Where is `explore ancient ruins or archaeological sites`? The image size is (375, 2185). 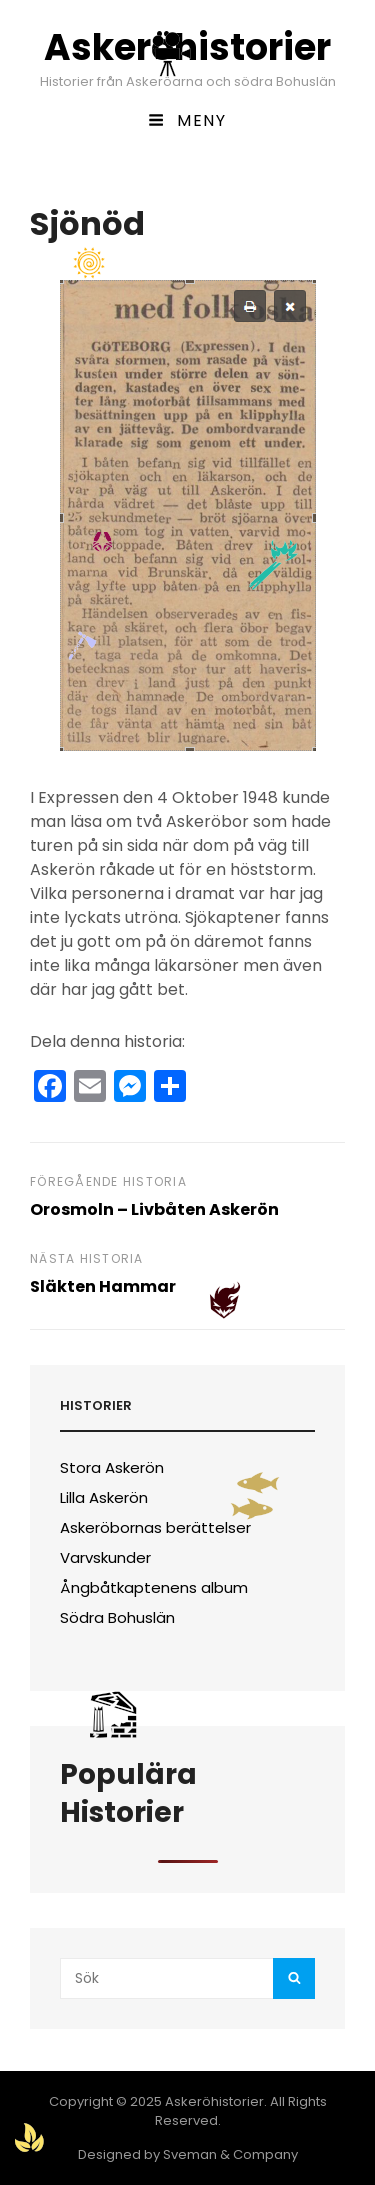 explore ancient ruins or archaeological sites is located at coordinates (113, 1715).